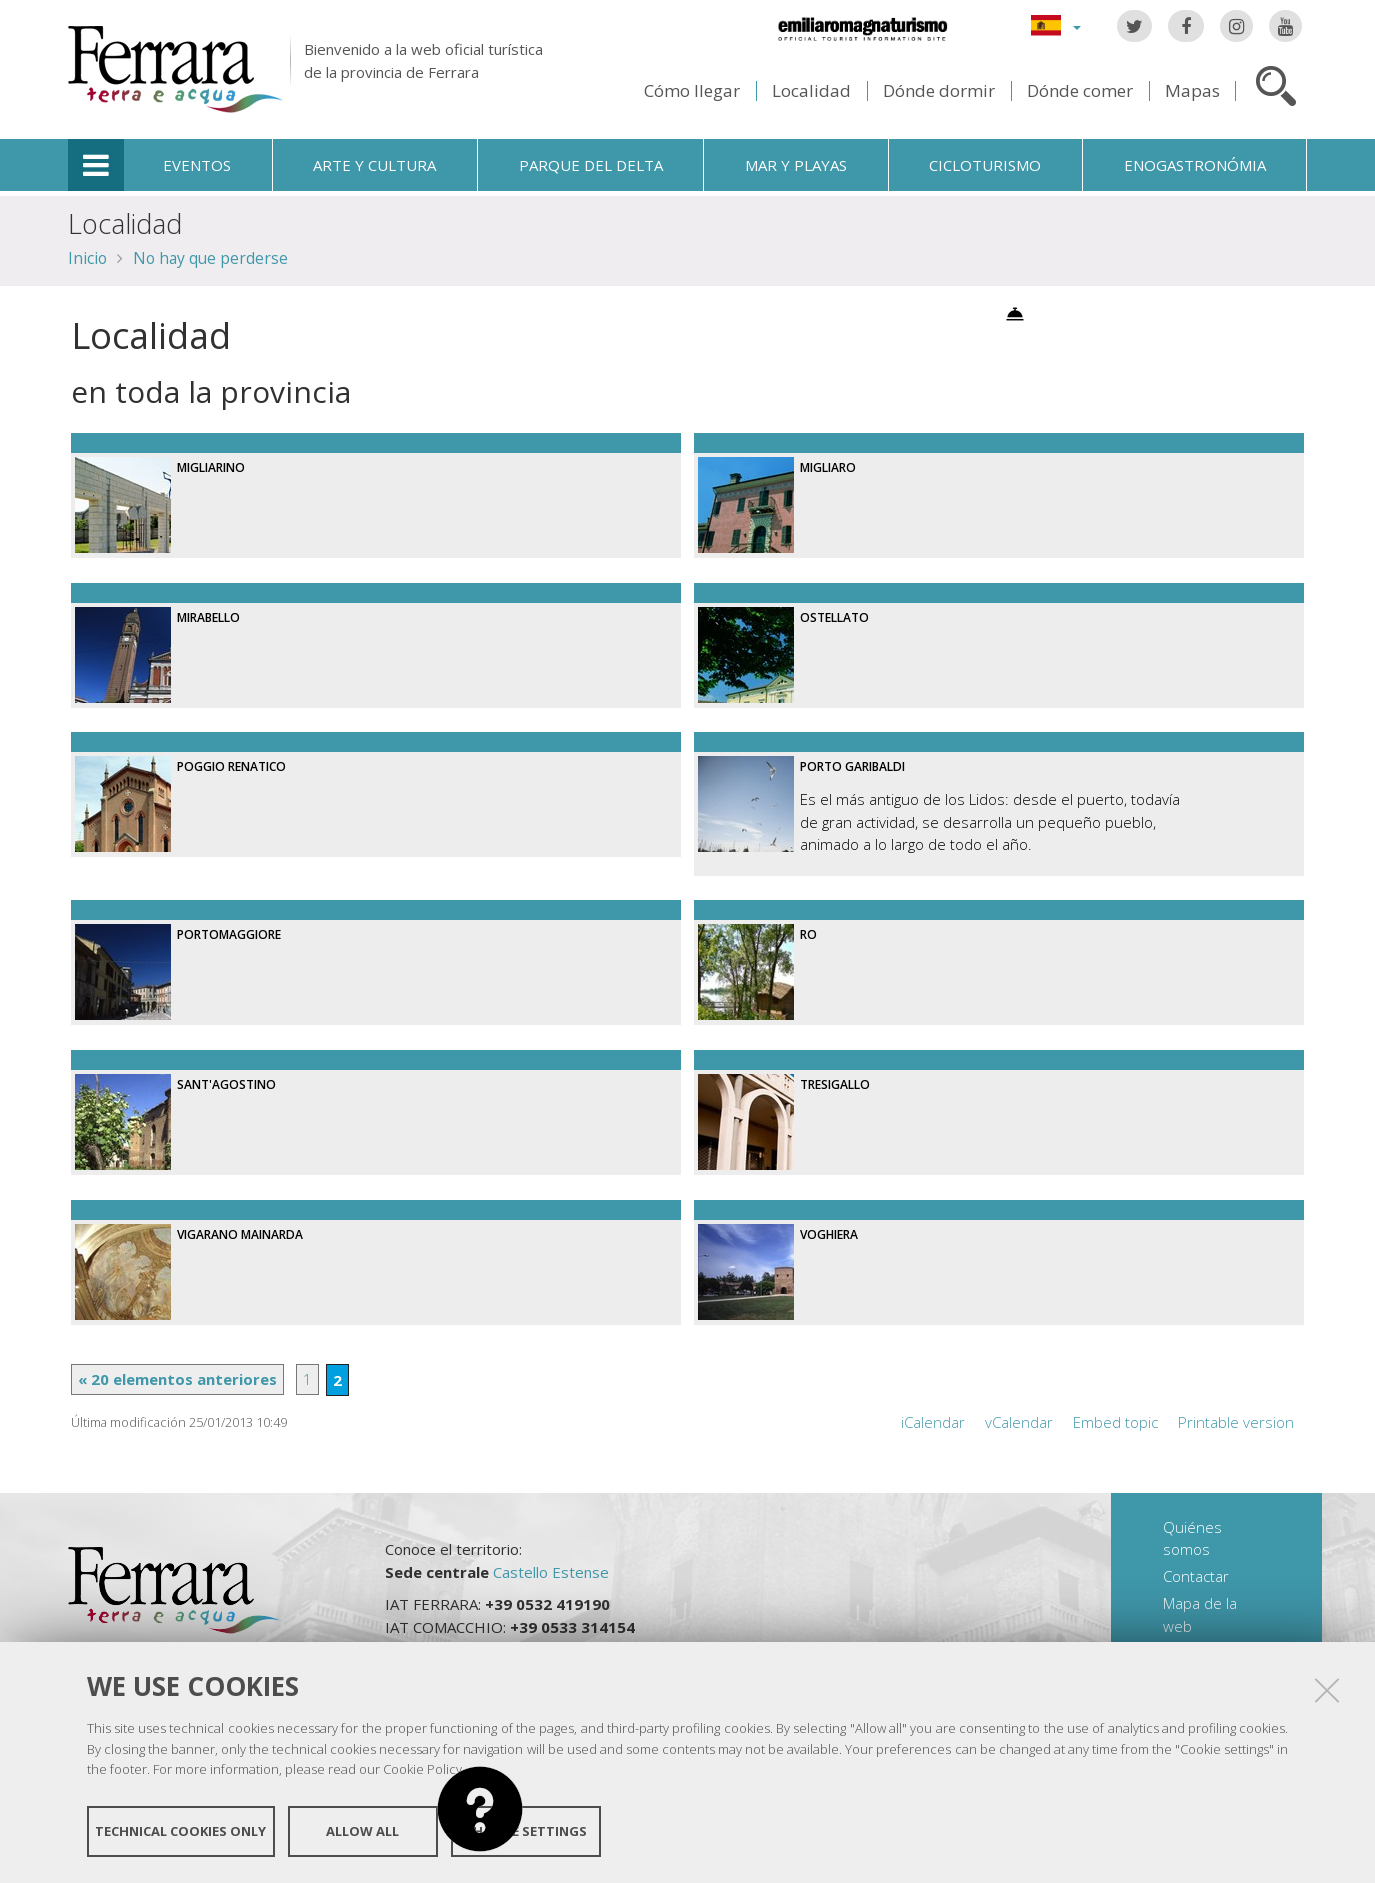  Describe the element at coordinates (1015, 314) in the screenshot. I see `request concierge or front desk assistance` at that location.